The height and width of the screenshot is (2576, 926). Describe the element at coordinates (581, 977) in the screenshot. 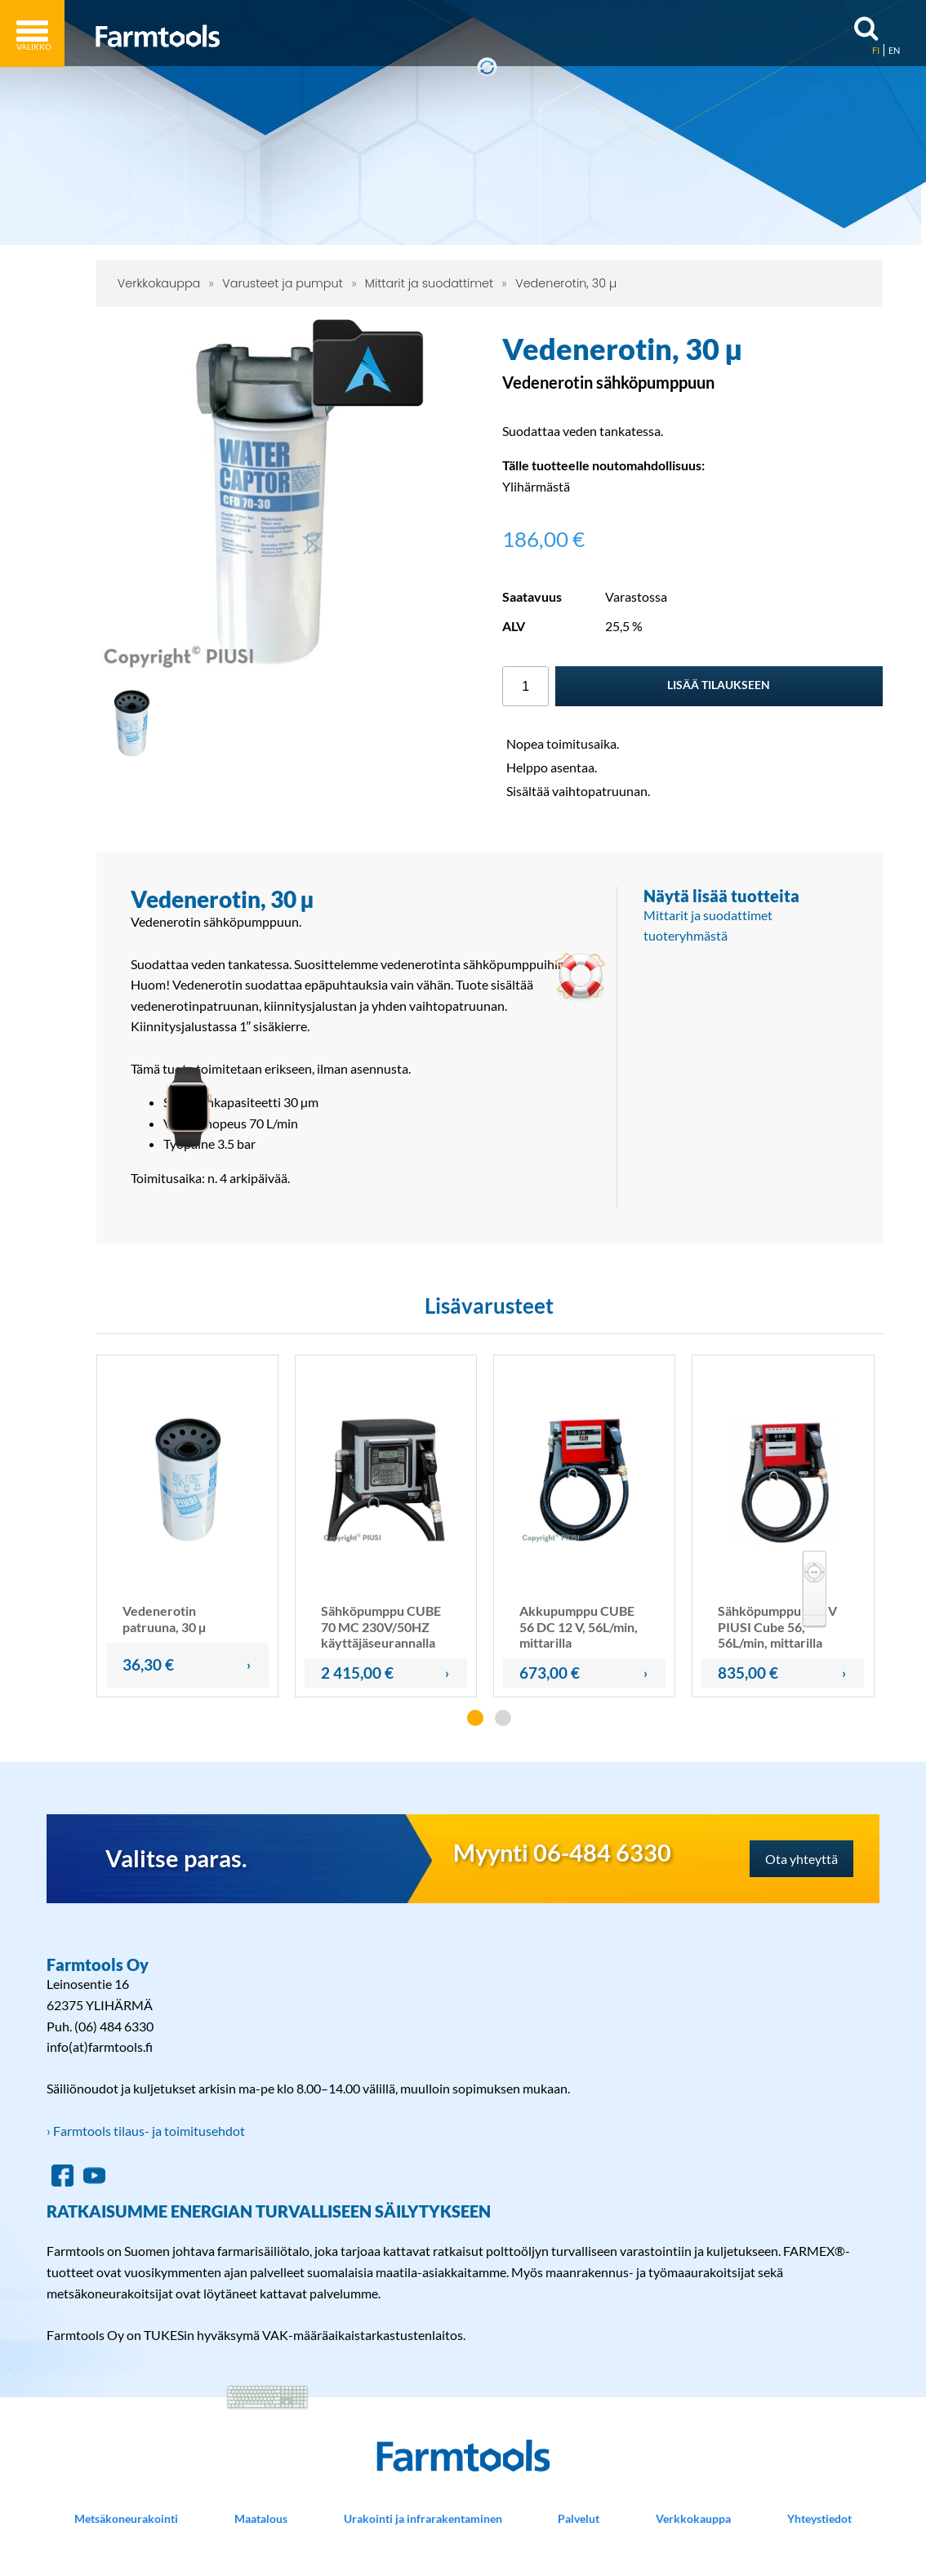

I see `access help documentation or support` at that location.